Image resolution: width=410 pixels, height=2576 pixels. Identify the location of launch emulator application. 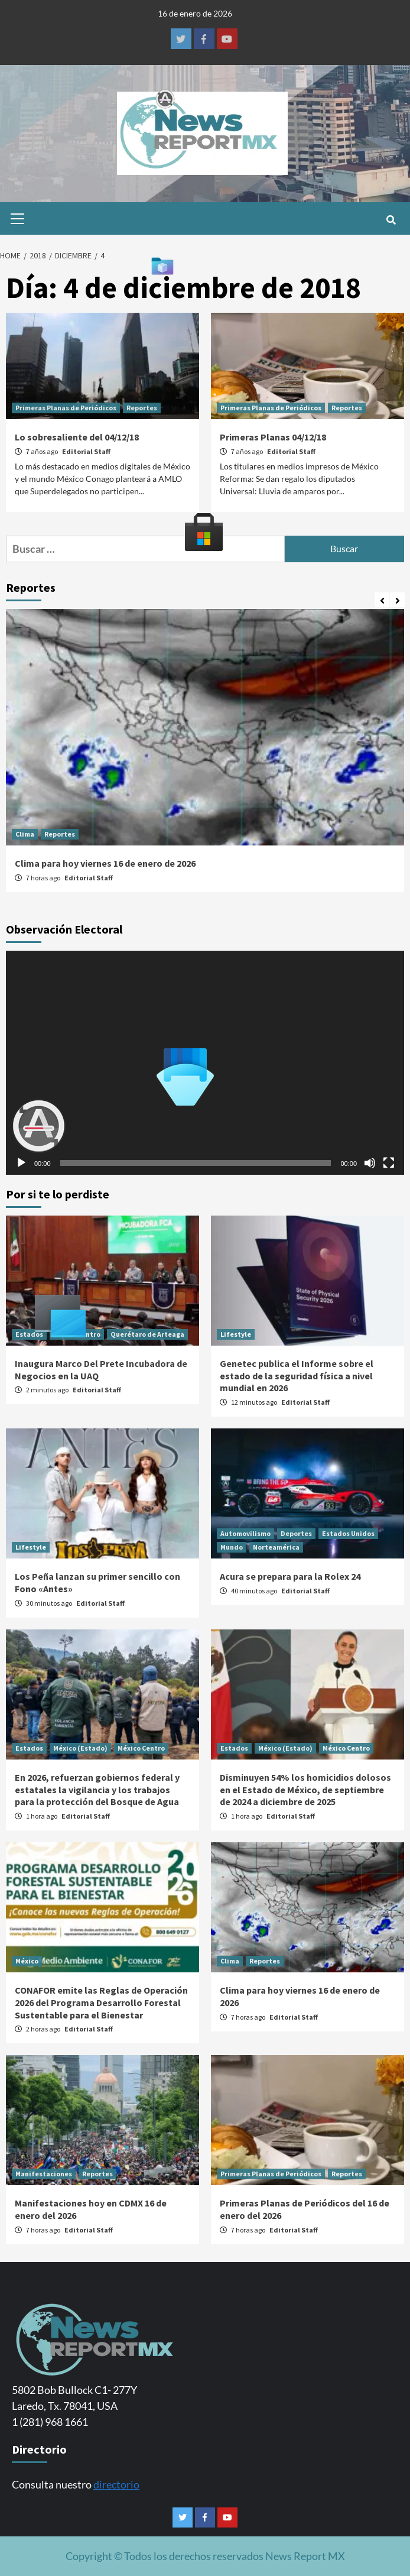
(60, 1316).